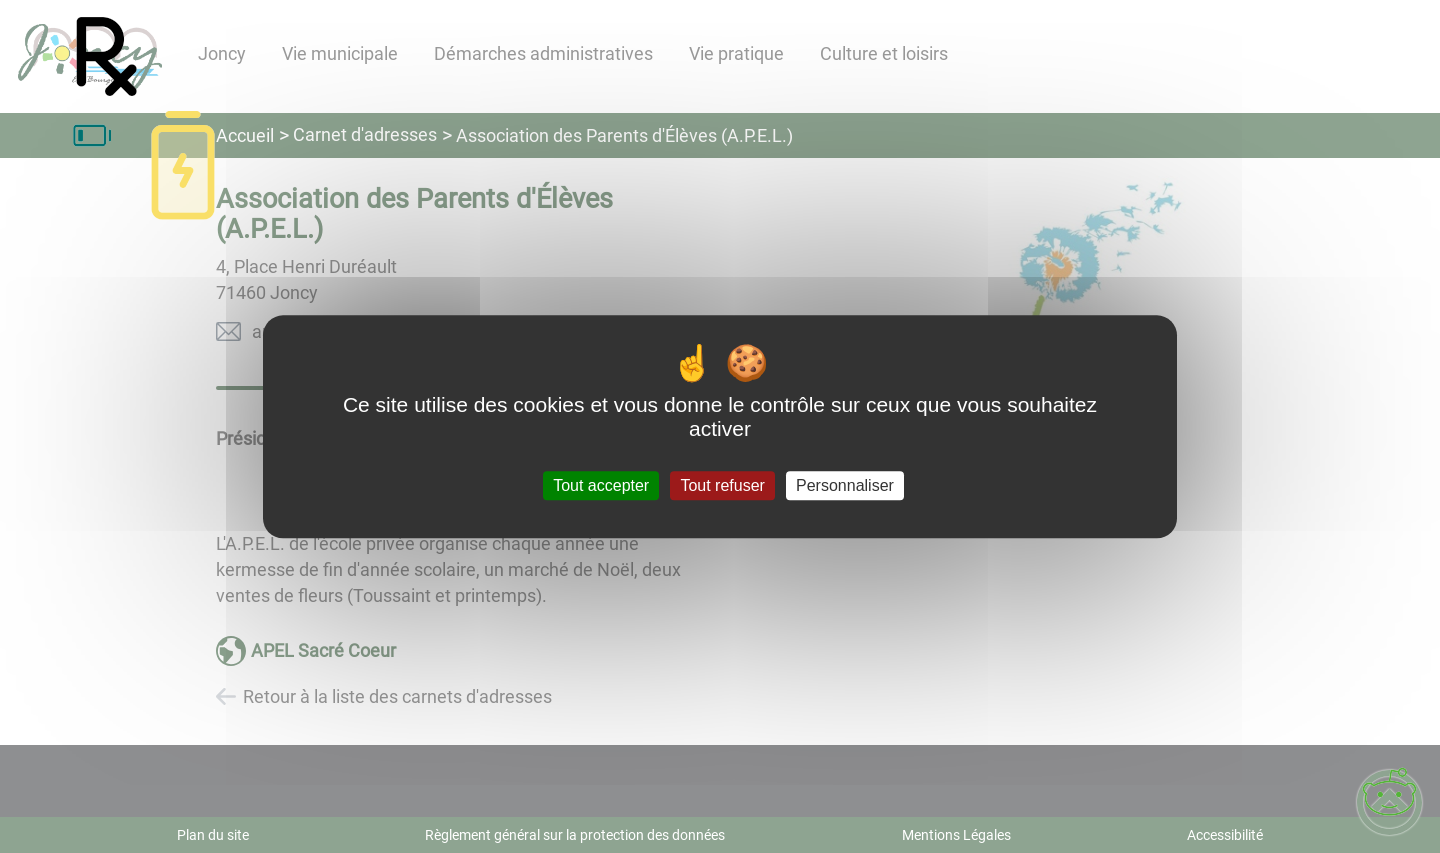 The height and width of the screenshot is (853, 1440). Describe the element at coordinates (91, 135) in the screenshot. I see `indicates low battery status` at that location.